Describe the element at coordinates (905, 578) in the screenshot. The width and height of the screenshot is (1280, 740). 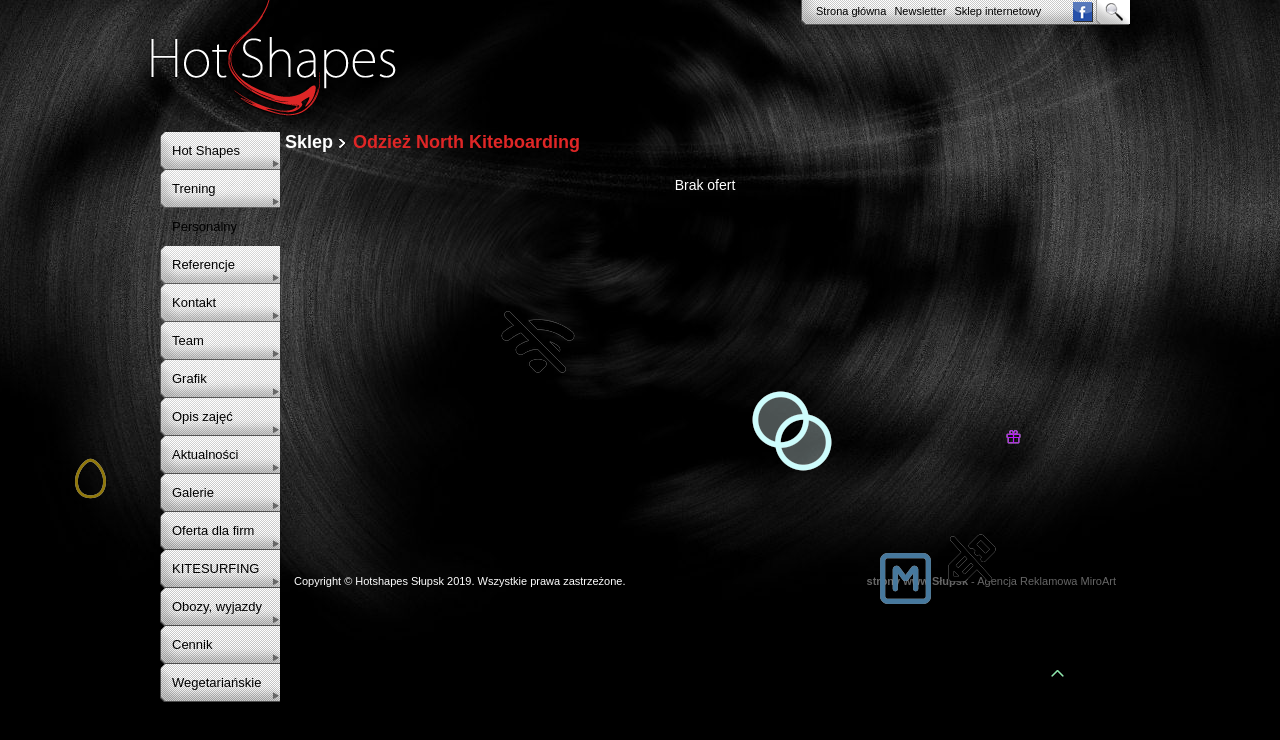
I see `toggle medium size or format option` at that location.